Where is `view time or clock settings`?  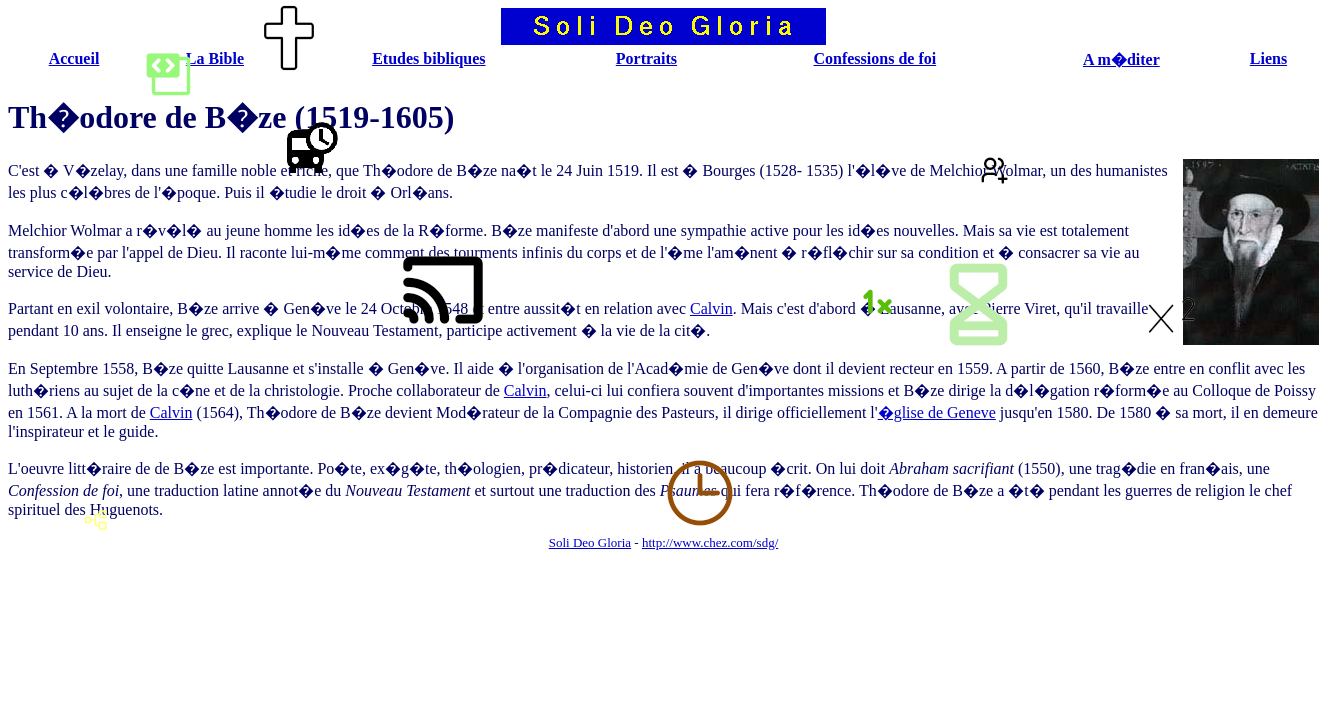 view time or clock settings is located at coordinates (700, 493).